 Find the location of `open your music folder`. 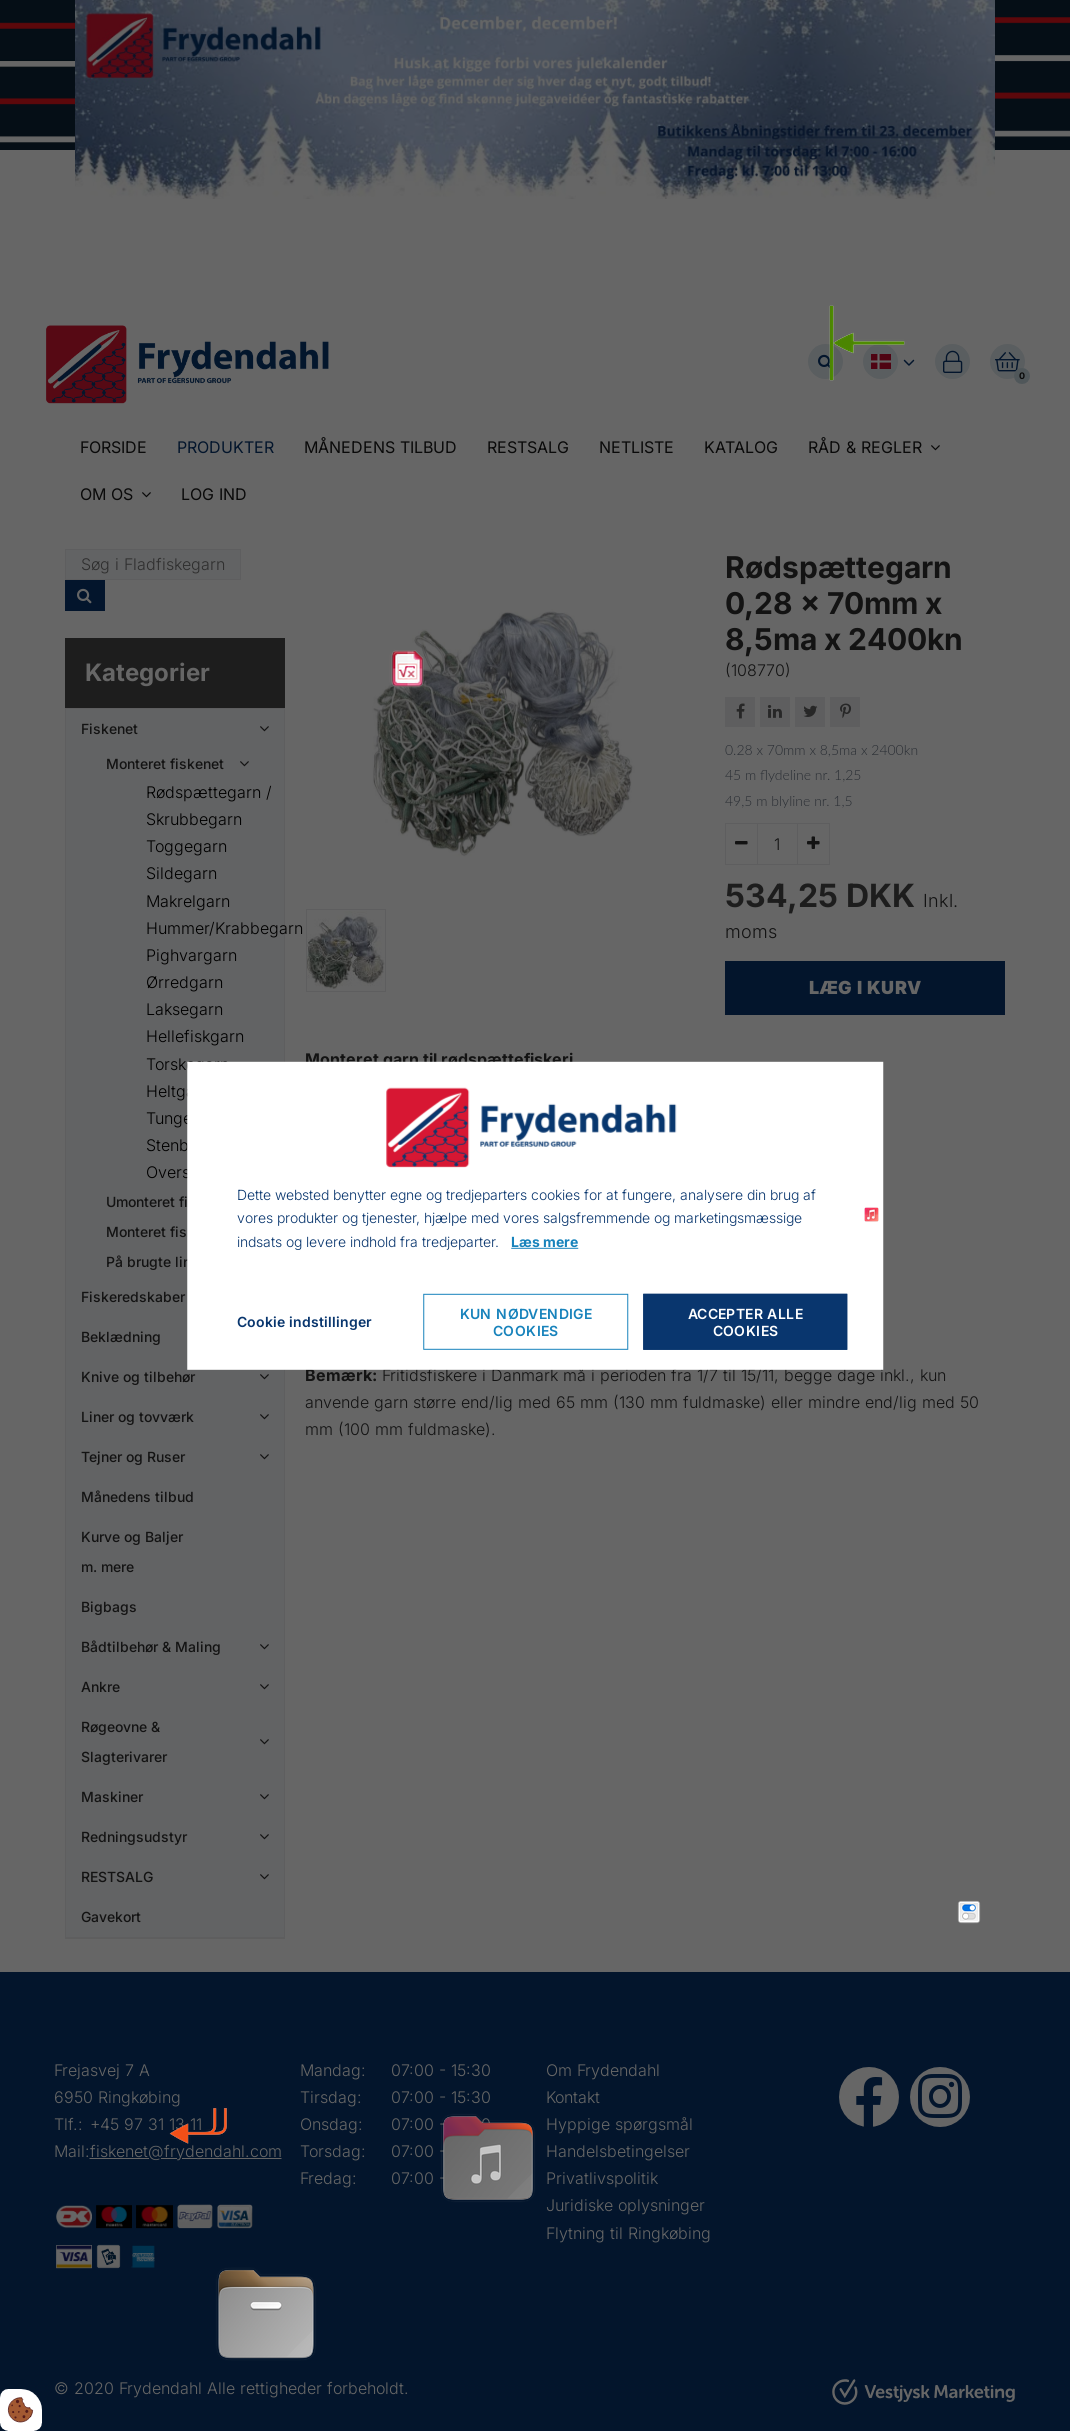

open your music folder is located at coordinates (488, 2158).